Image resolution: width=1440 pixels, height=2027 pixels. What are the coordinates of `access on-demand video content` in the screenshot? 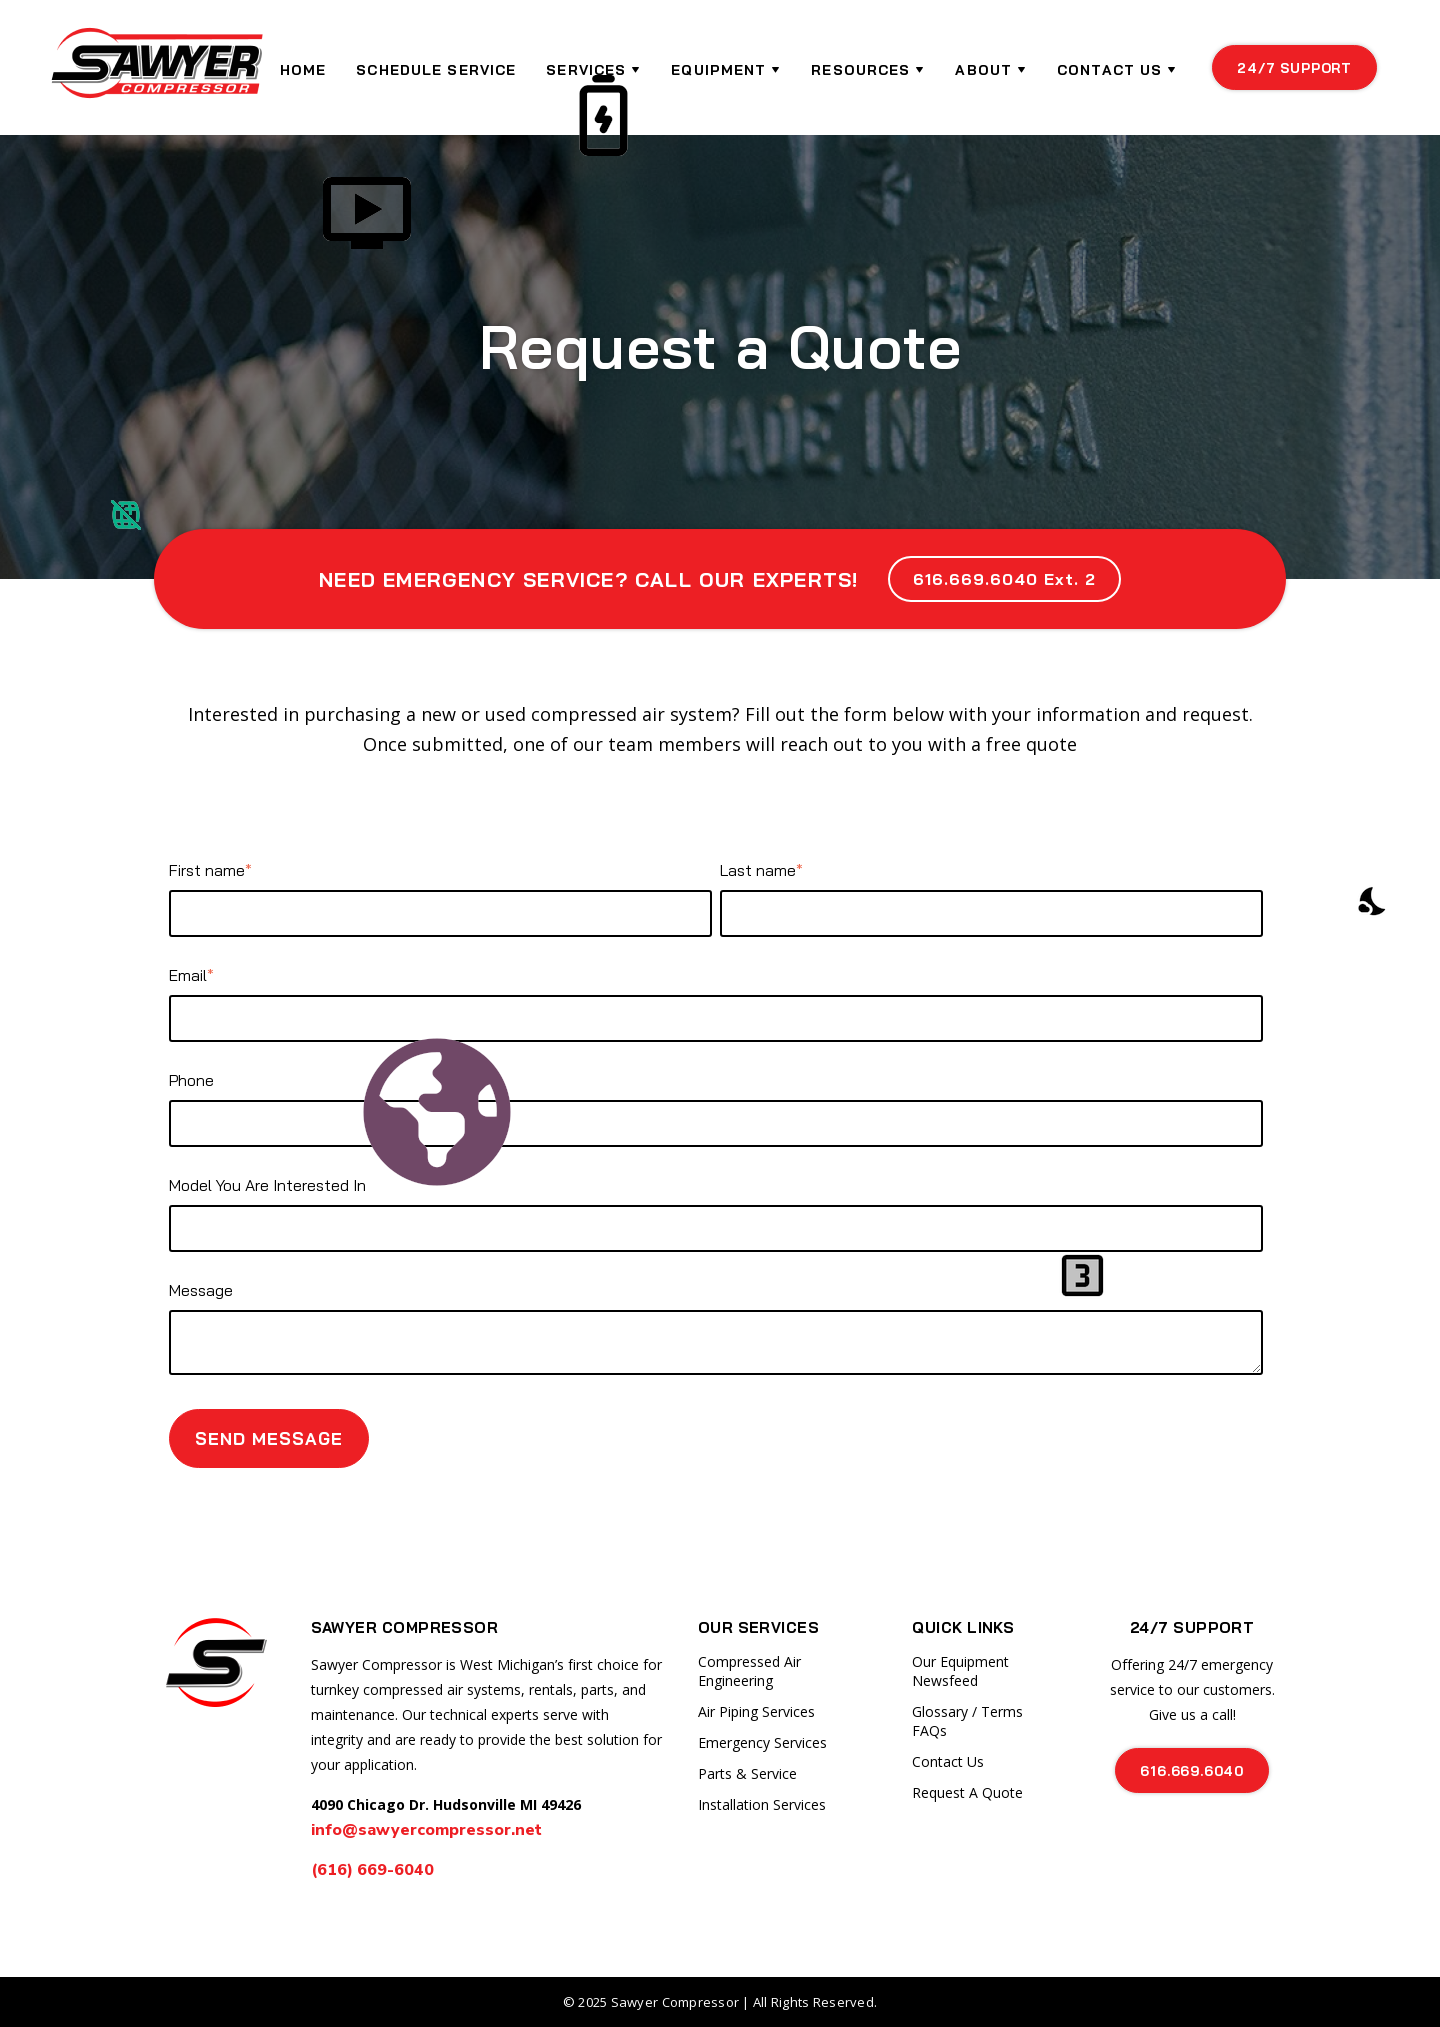 It's located at (367, 213).